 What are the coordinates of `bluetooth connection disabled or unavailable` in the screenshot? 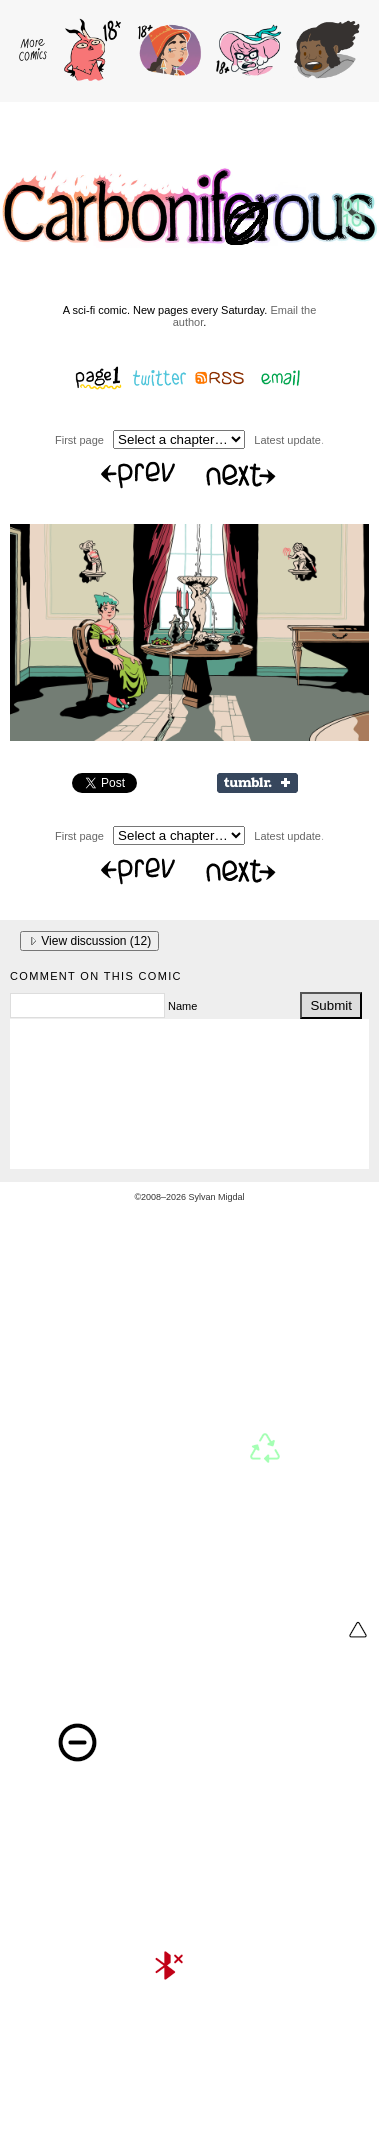 It's located at (167, 1965).